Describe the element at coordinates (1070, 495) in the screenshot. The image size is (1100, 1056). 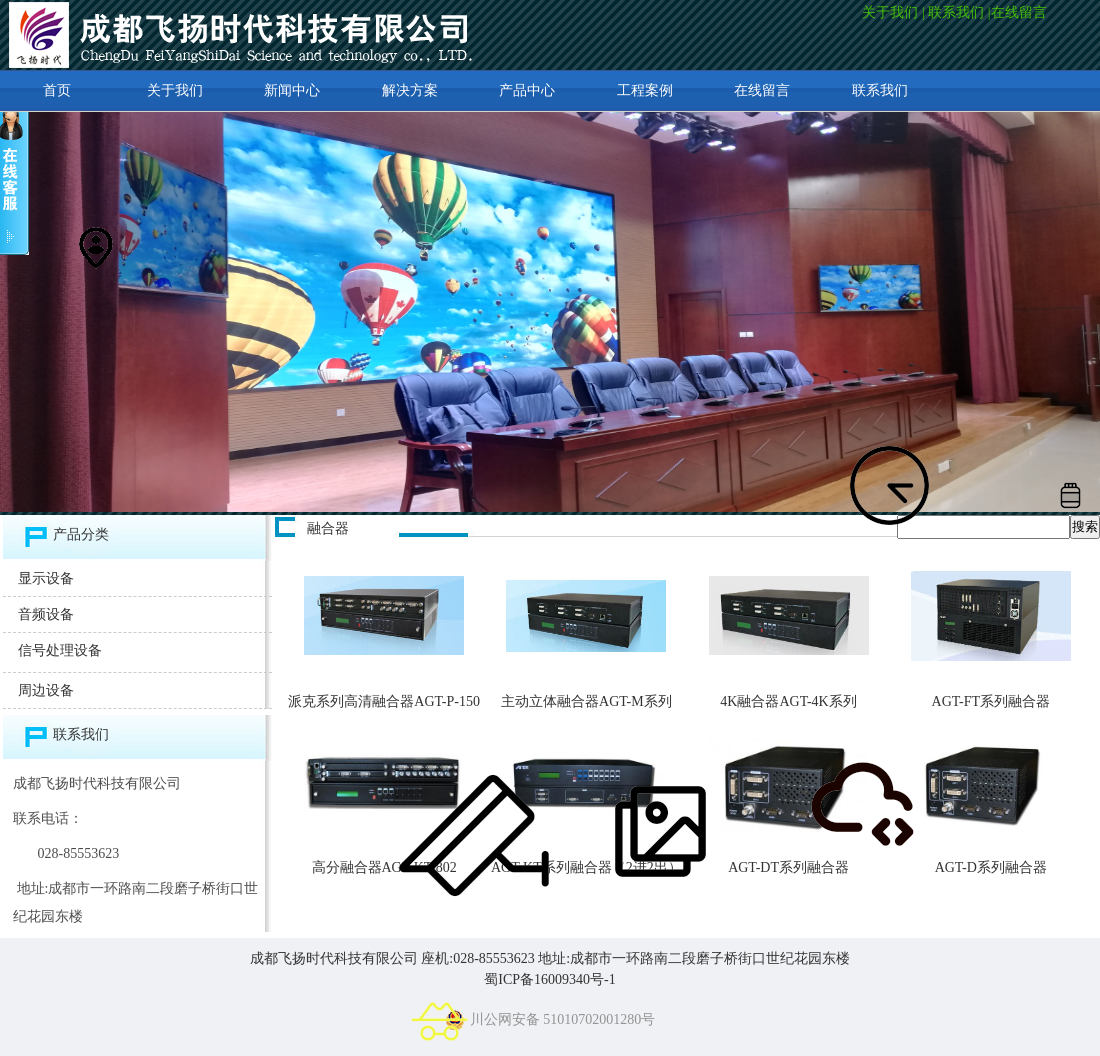
I see `view product or ingredient details` at that location.